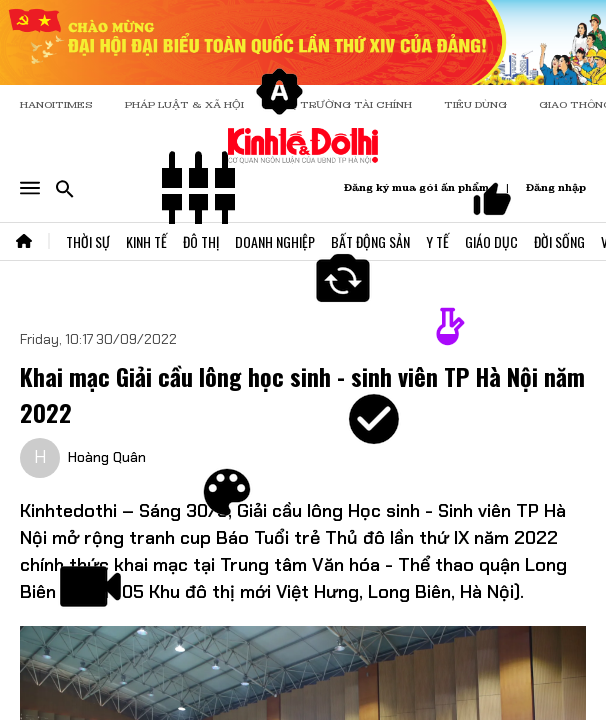  I want to click on enable automatic brightness adjustment, so click(279, 91).